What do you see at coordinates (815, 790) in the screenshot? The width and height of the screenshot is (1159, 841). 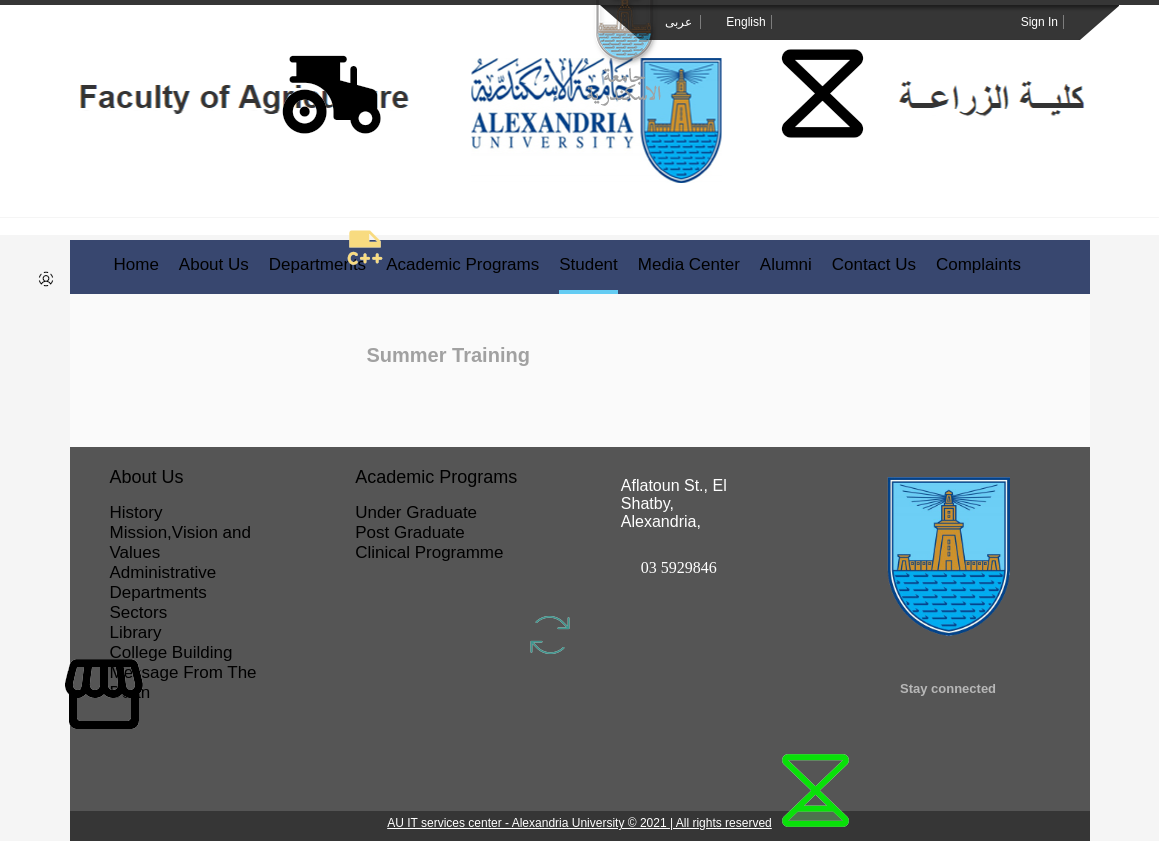 I see `indicates time is running low` at bounding box center [815, 790].